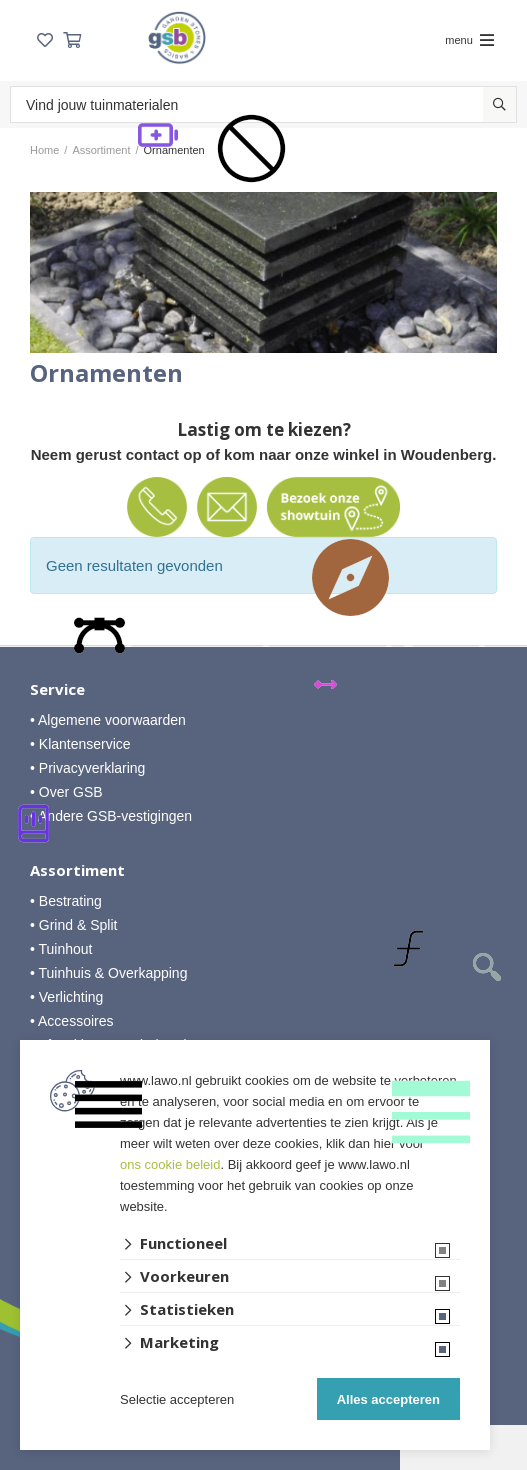  What do you see at coordinates (325, 684) in the screenshot?
I see `navigate to next step or section` at bounding box center [325, 684].